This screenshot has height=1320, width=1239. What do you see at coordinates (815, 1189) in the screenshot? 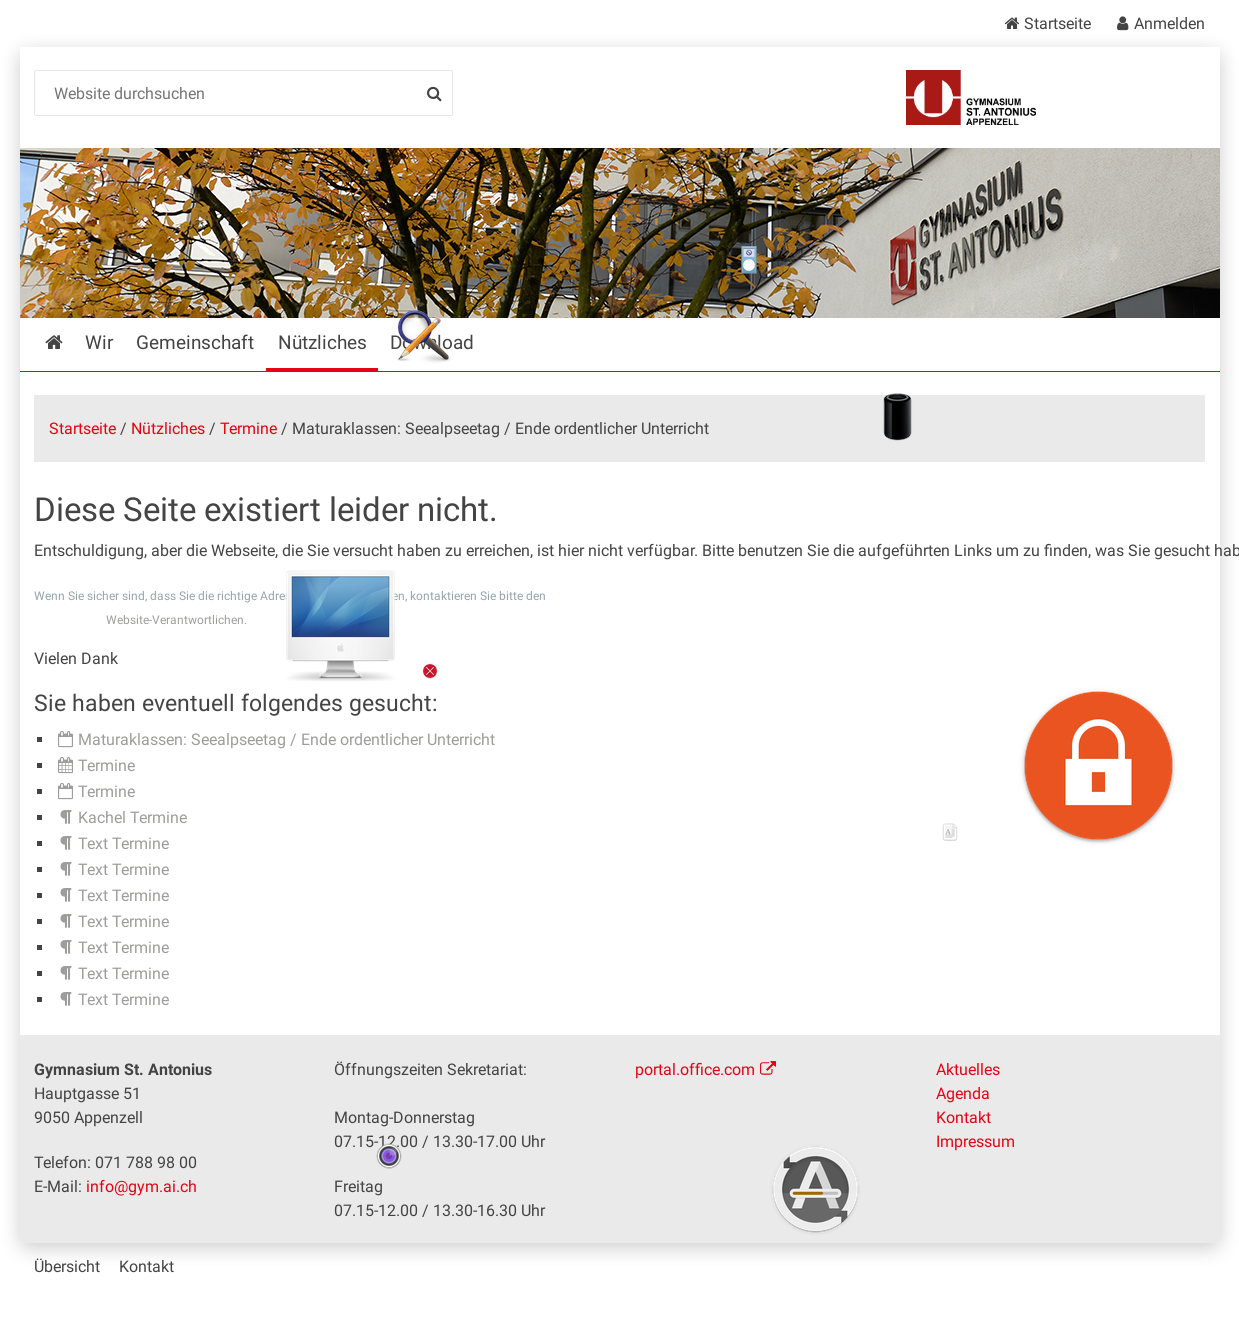
I see `open the software update manager` at bounding box center [815, 1189].